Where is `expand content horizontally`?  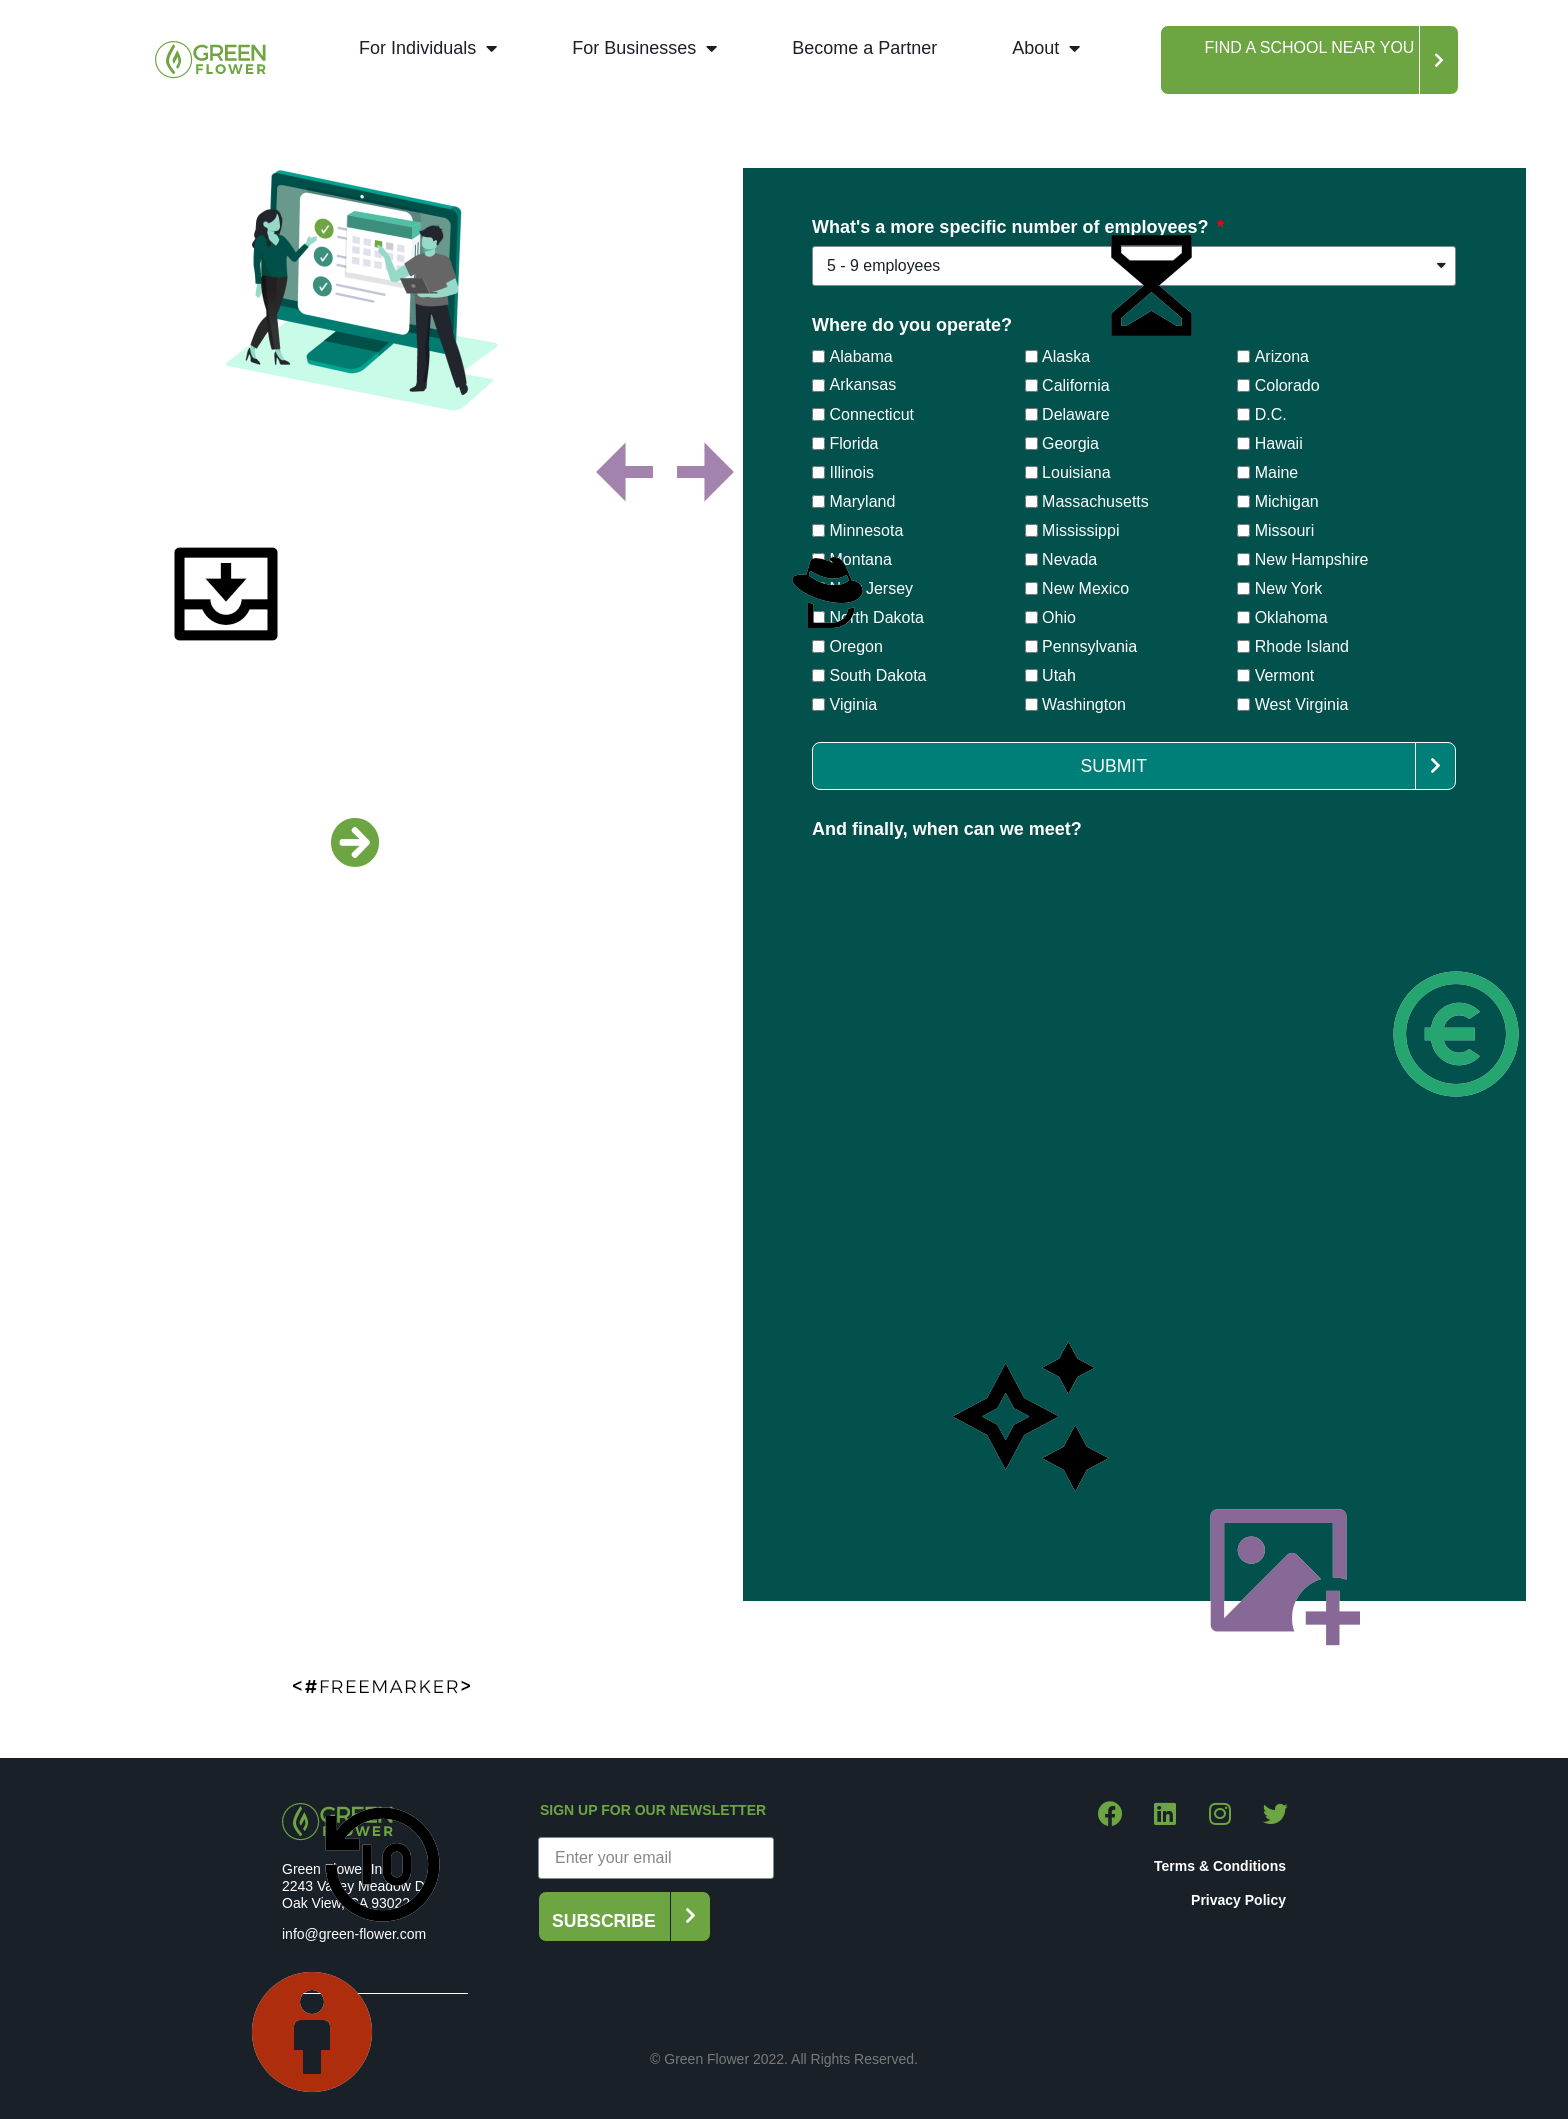
expand content horizontally is located at coordinates (665, 472).